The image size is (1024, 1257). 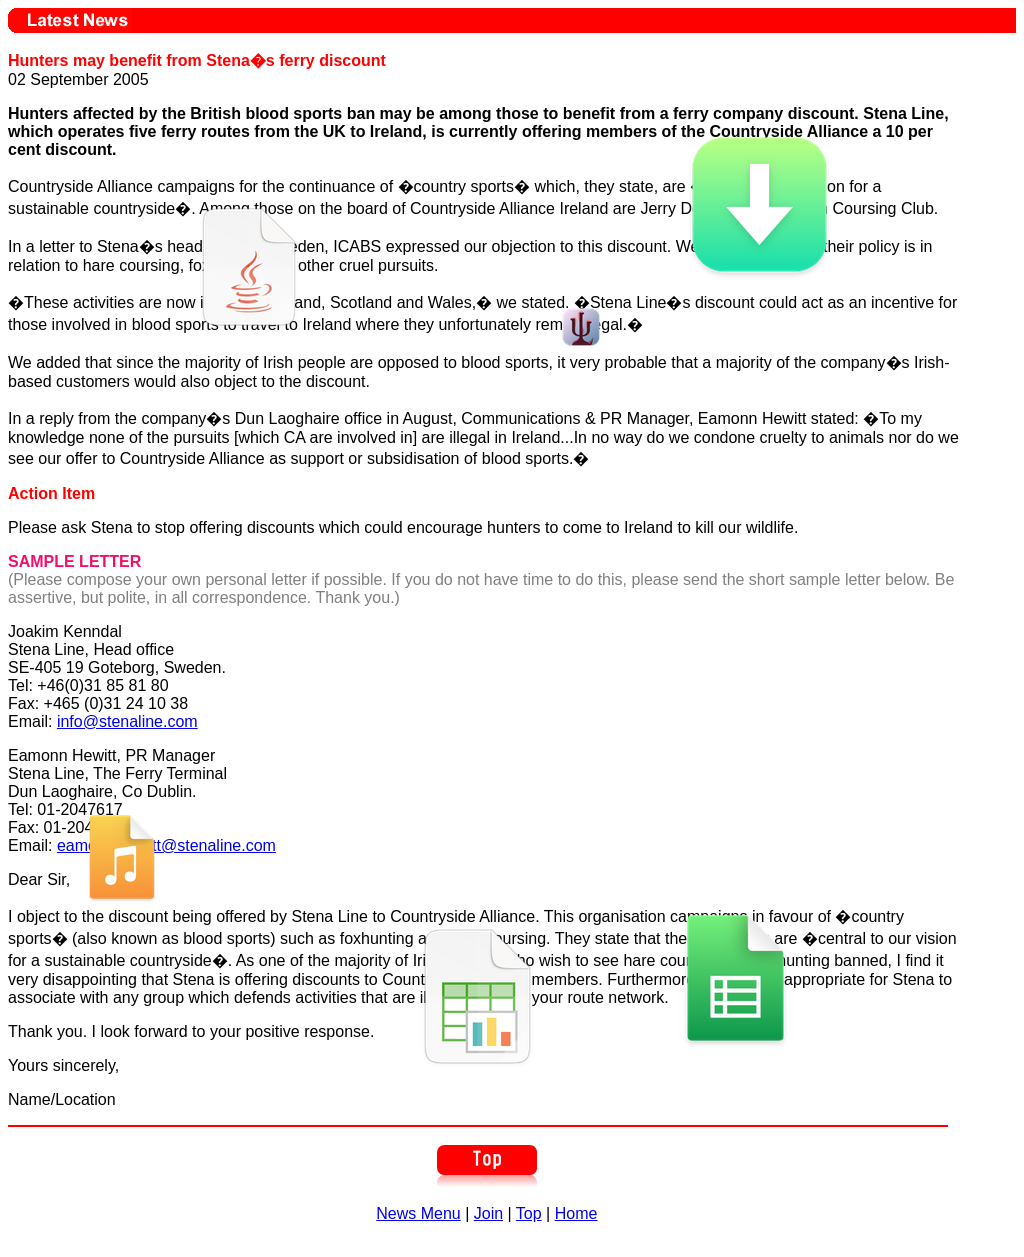 I want to click on java source code file, so click(x=249, y=267).